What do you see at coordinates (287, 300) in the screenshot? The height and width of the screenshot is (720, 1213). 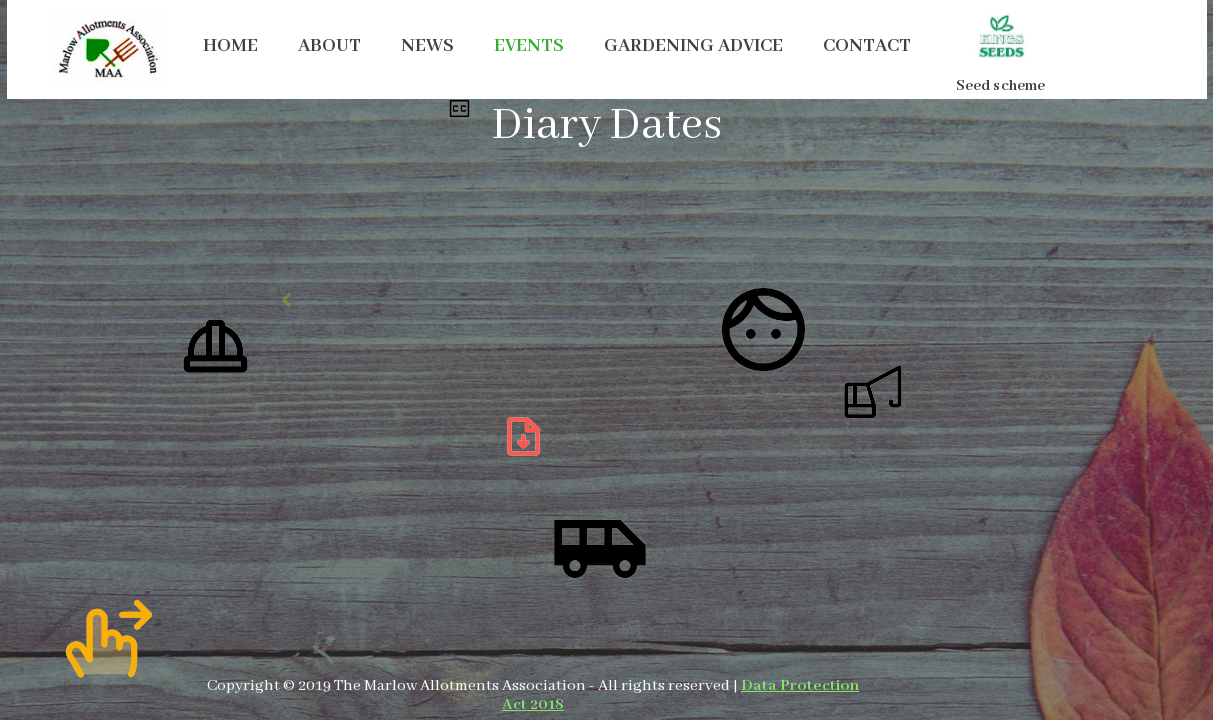 I see `go back to the previous screen` at bounding box center [287, 300].